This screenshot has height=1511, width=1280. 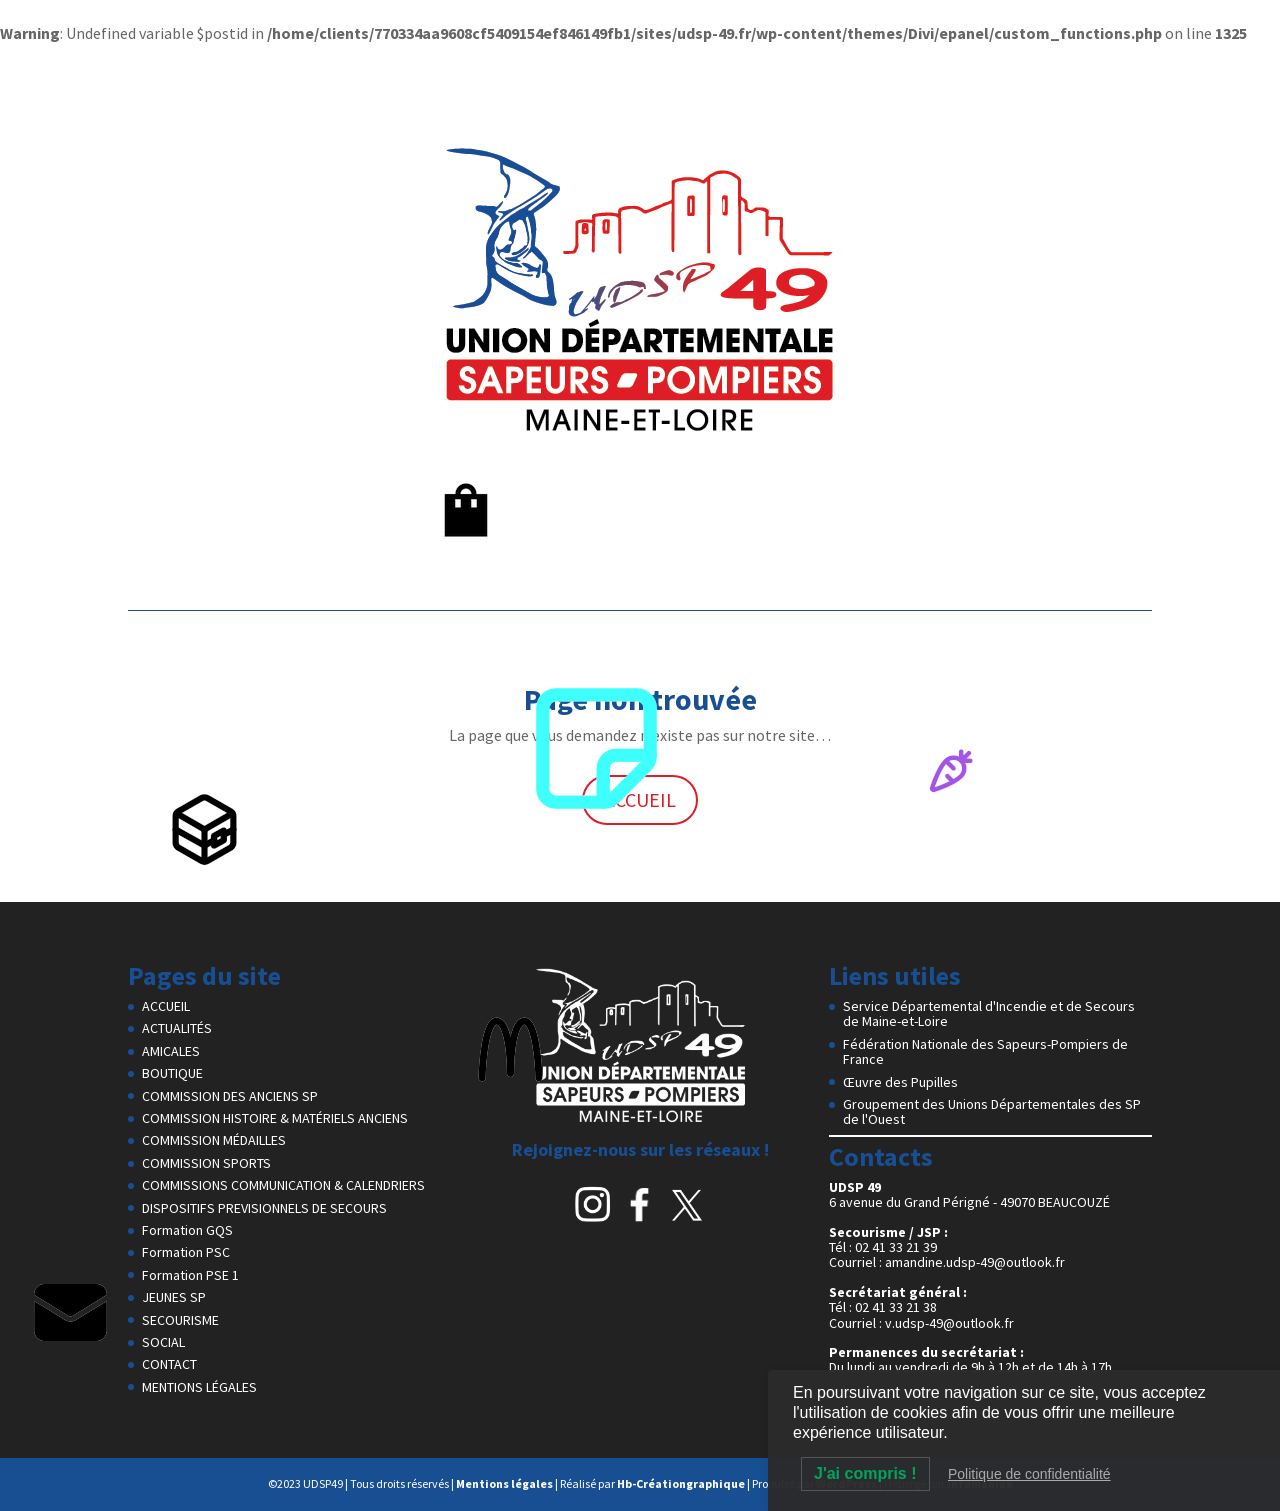 I want to click on browse vegetable or produce category, so click(x=950, y=771).